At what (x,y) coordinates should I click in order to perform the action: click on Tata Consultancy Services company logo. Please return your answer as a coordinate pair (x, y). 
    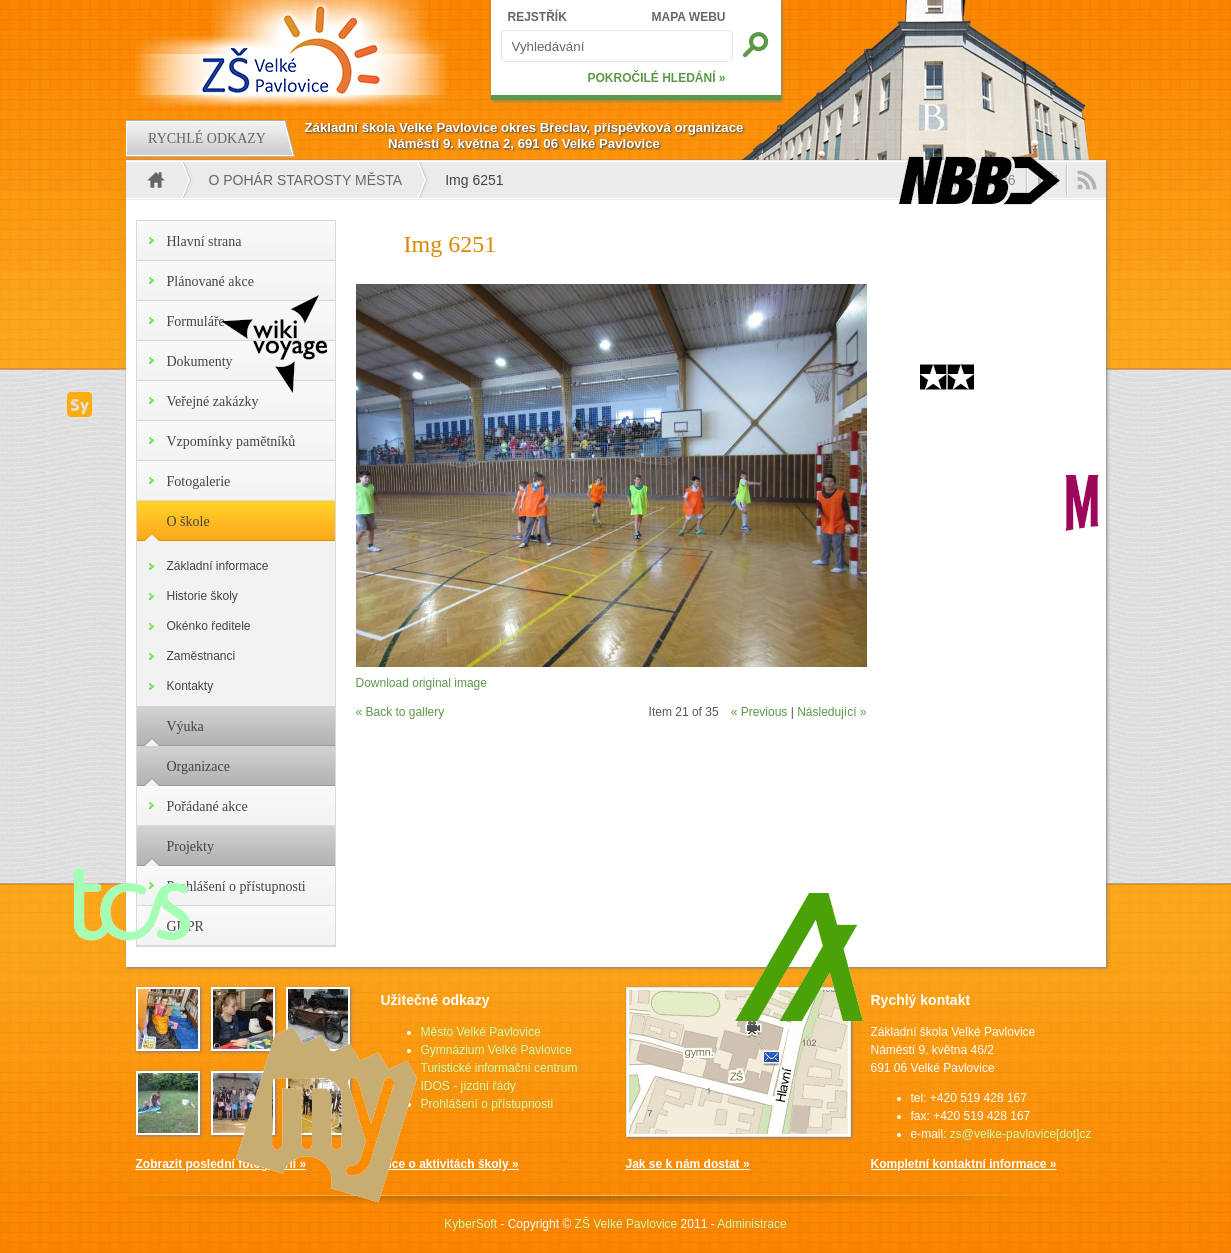
    Looking at the image, I should click on (132, 904).